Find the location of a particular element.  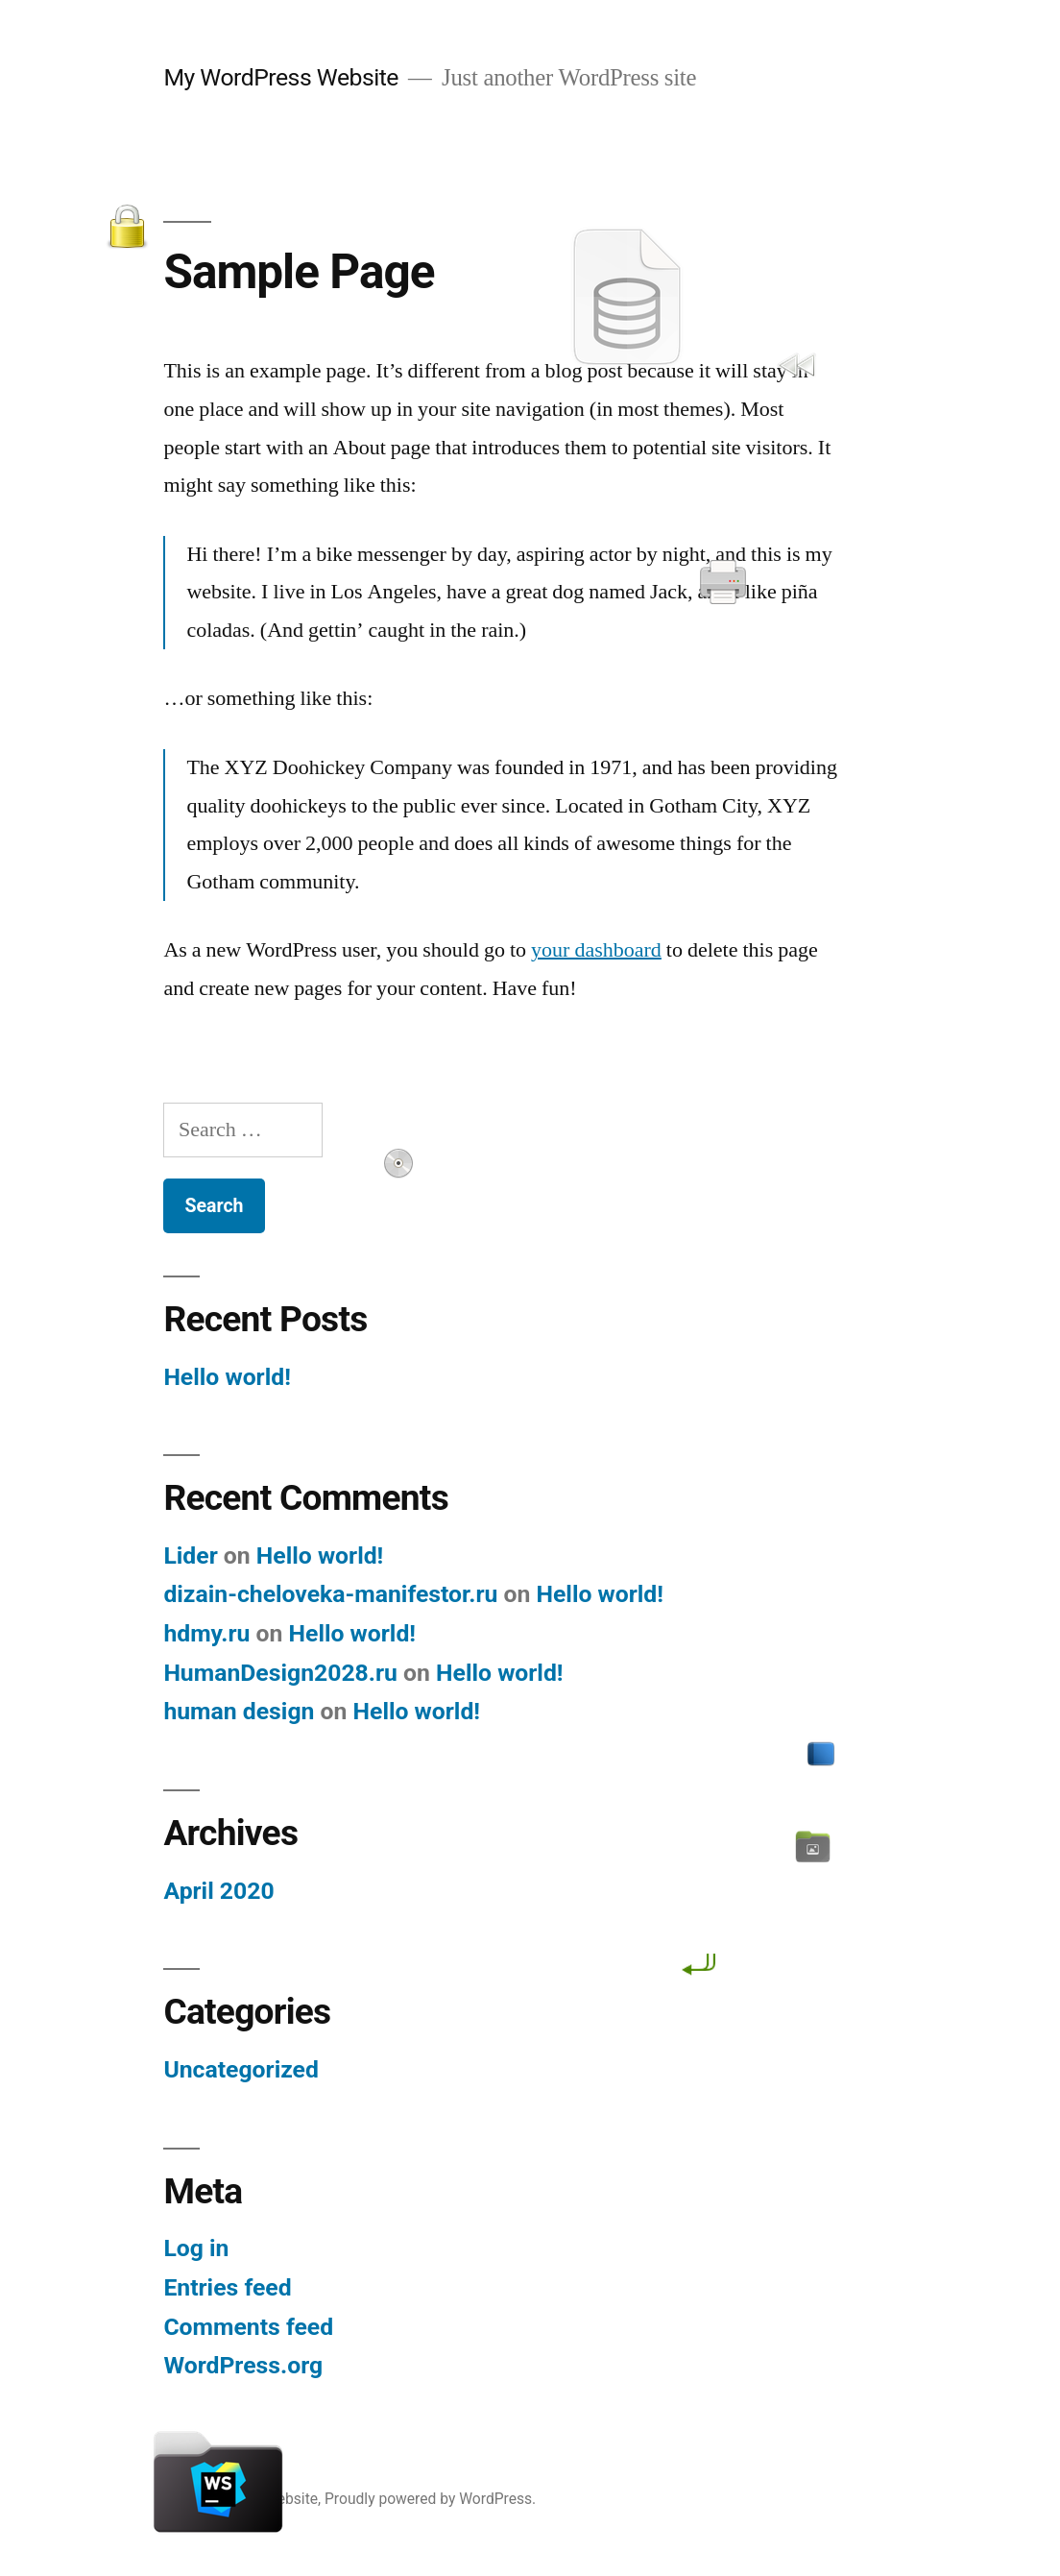

reply to all recipients of an email is located at coordinates (698, 1962).